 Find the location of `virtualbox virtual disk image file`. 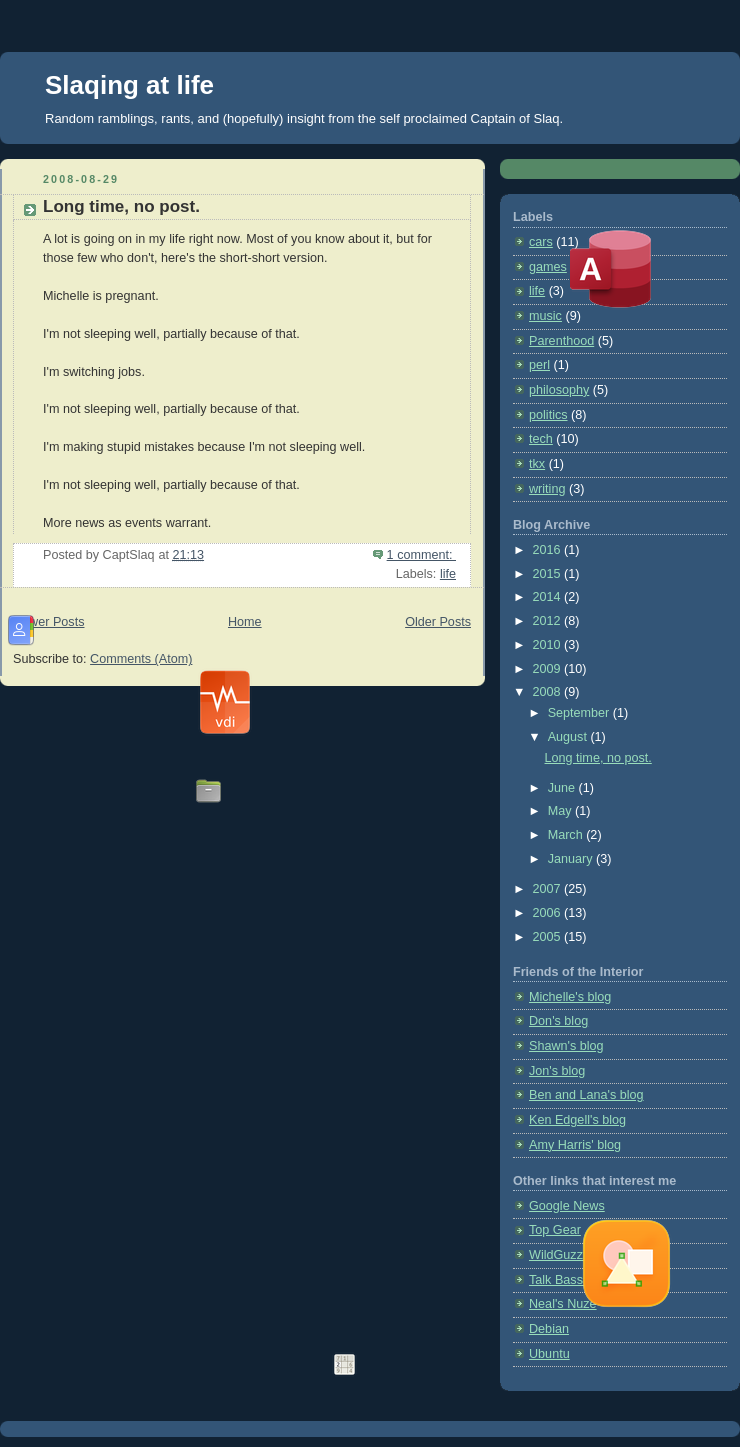

virtualbox virtual disk image file is located at coordinates (225, 702).